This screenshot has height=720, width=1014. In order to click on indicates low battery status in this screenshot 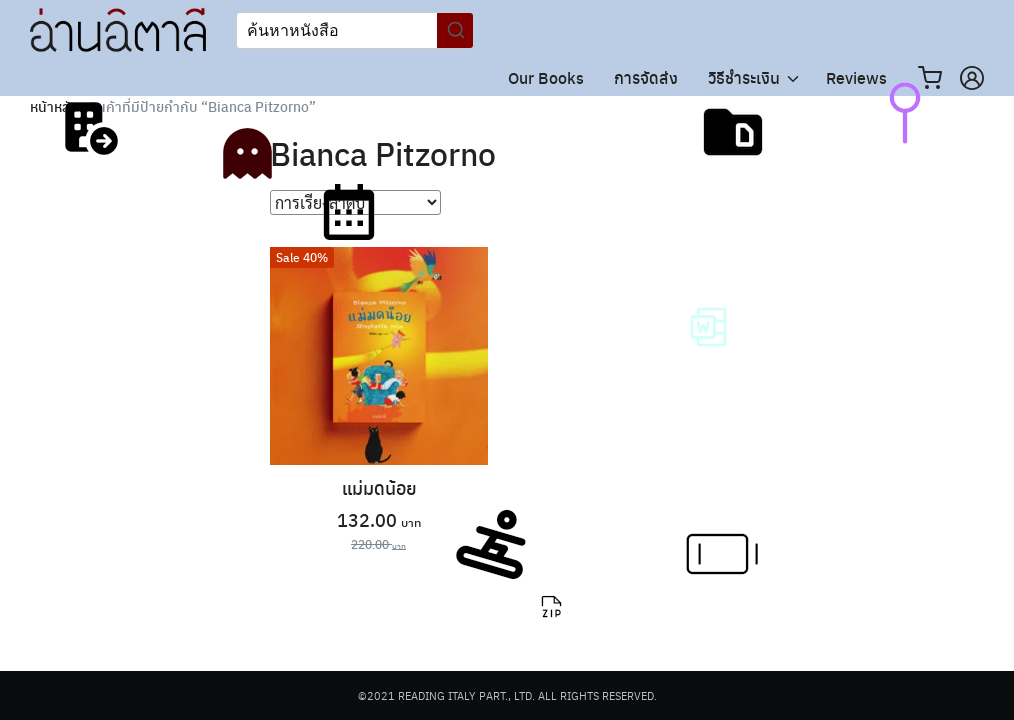, I will do `click(721, 554)`.